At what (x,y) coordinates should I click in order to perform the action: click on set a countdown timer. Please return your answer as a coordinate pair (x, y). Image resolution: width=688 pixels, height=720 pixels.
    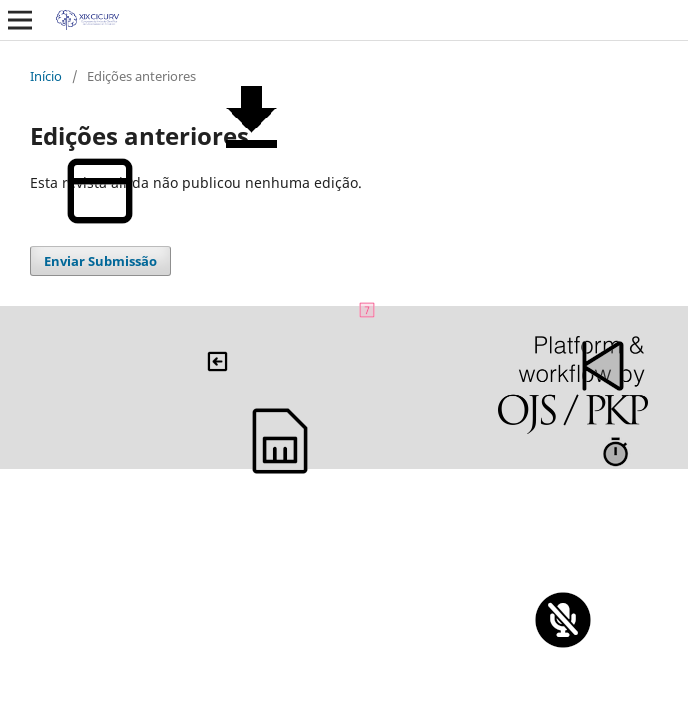
    Looking at the image, I should click on (615, 452).